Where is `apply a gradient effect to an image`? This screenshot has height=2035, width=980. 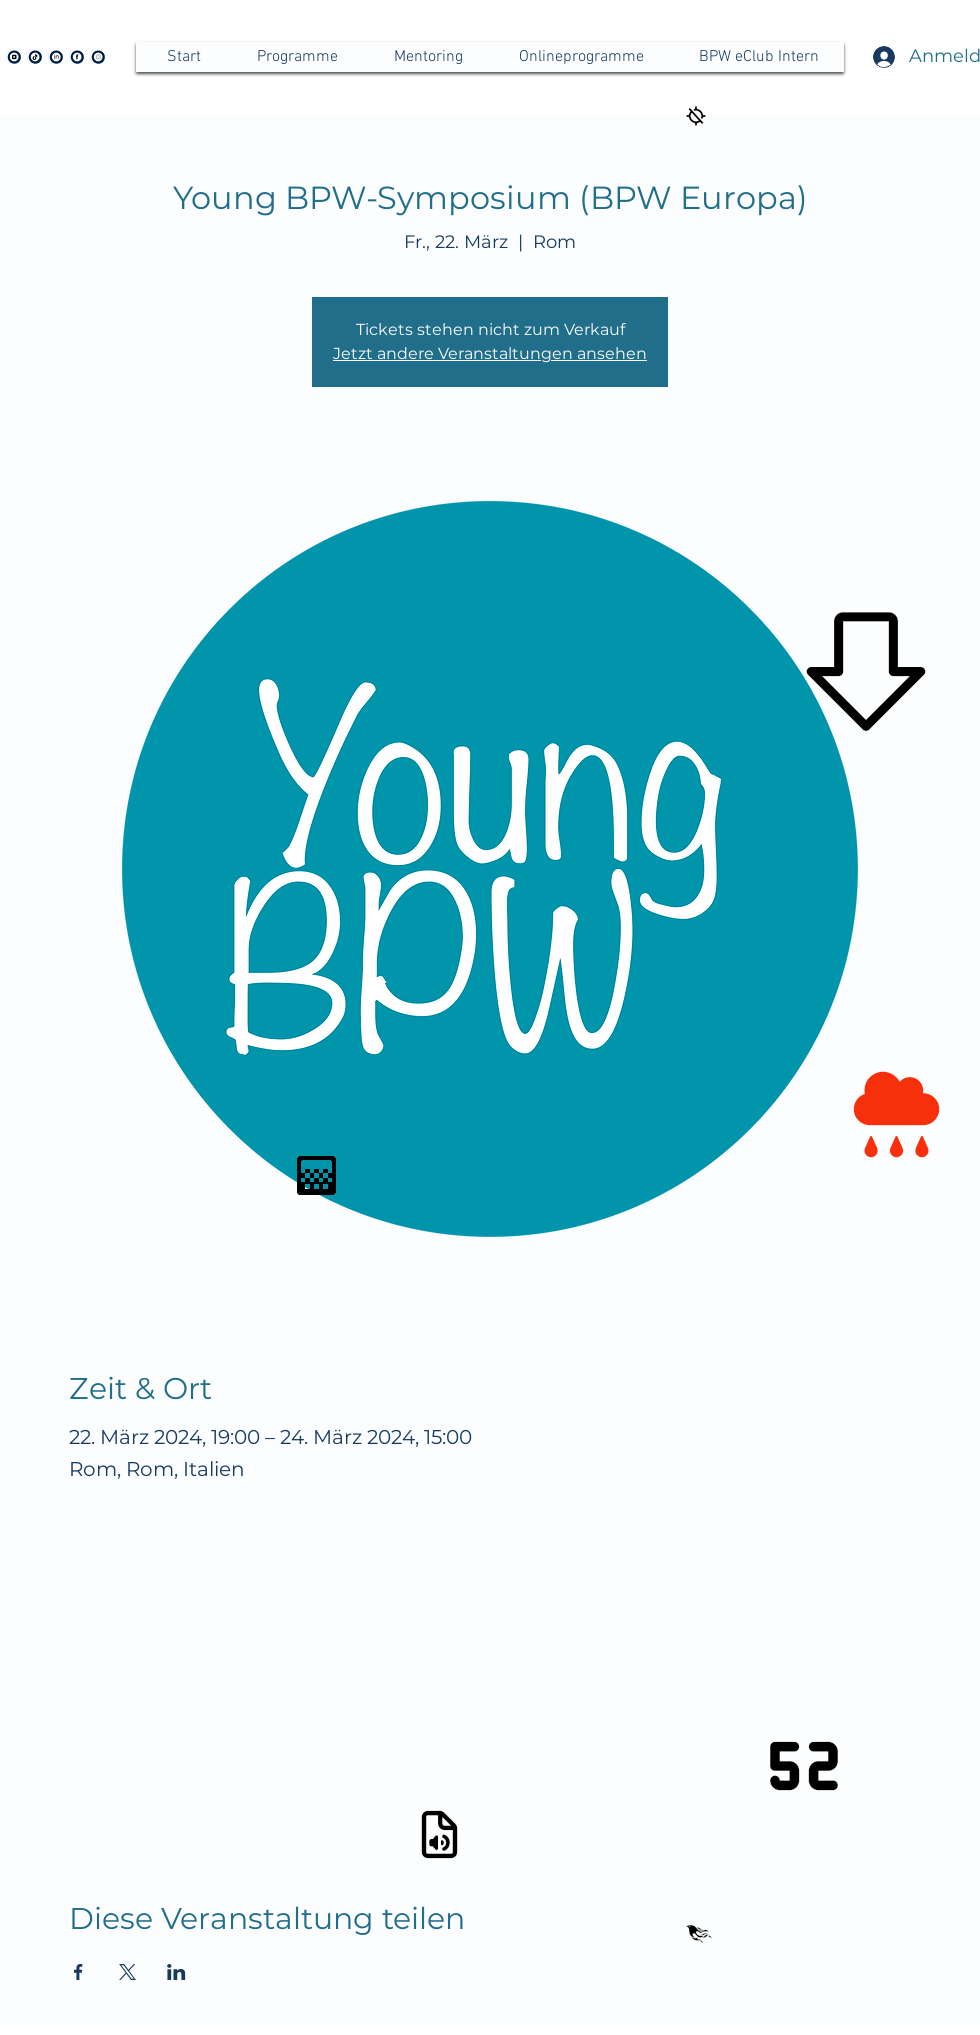
apply a gradient effect to an image is located at coordinates (316, 1175).